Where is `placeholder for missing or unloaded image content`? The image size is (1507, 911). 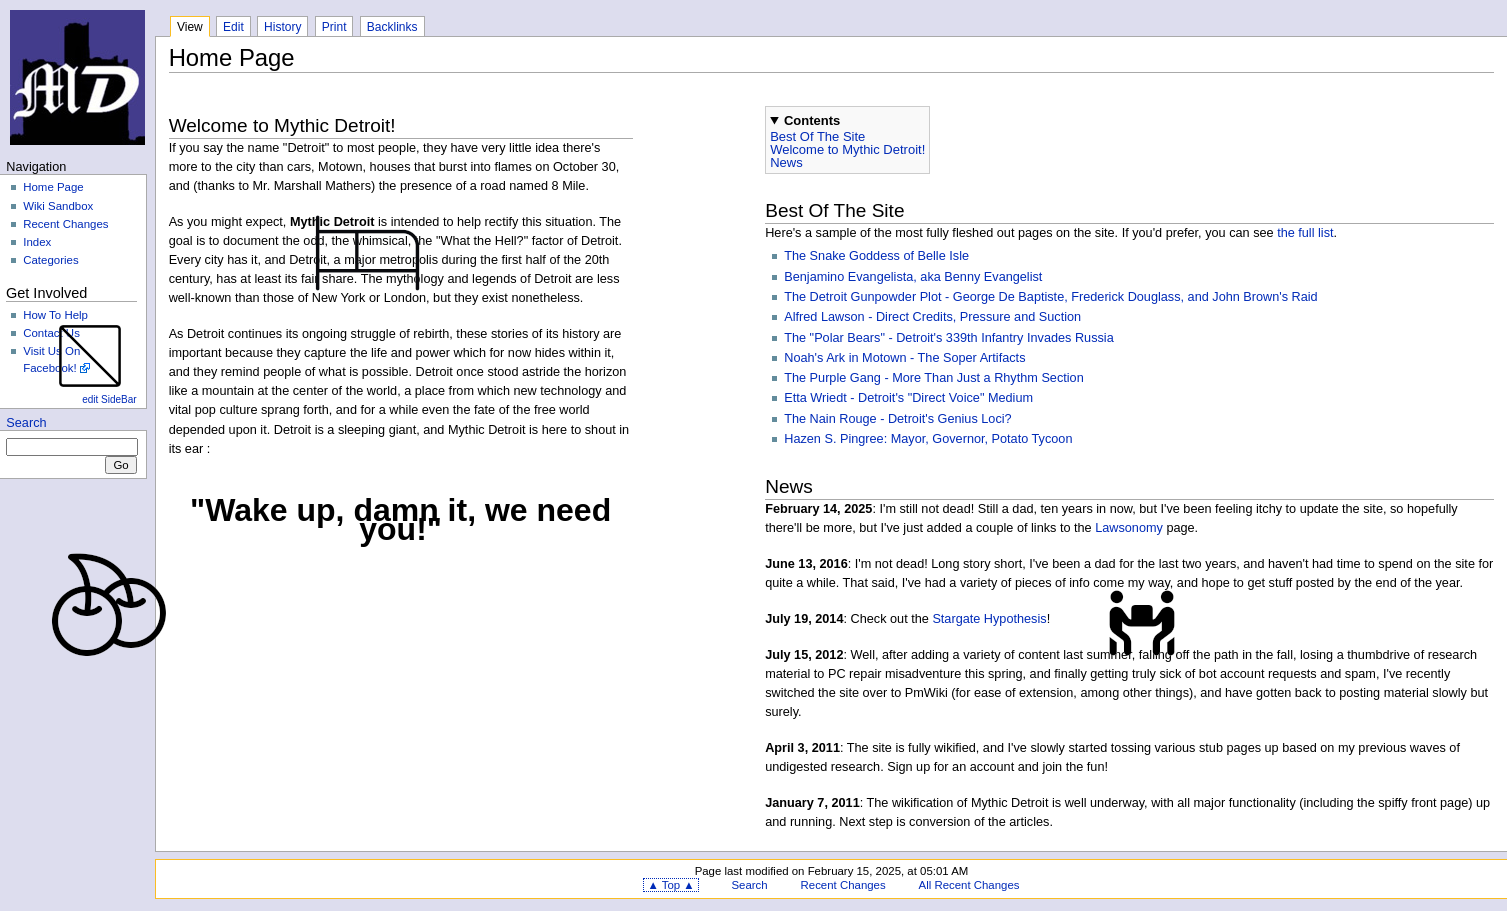
placeholder for missing or unloaded image content is located at coordinates (90, 356).